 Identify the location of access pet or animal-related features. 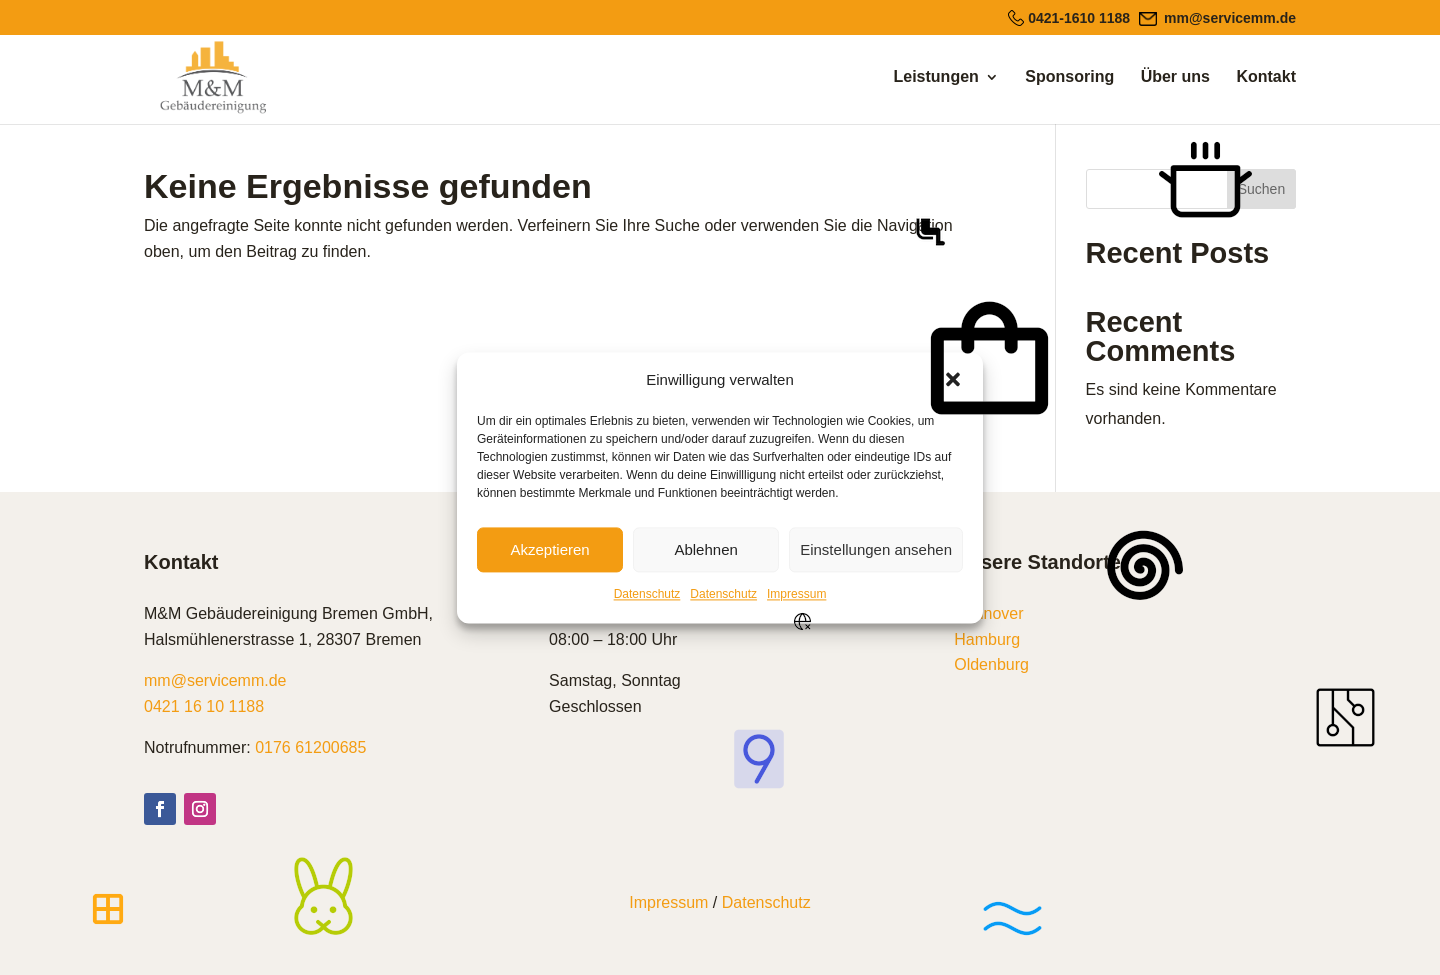
(323, 897).